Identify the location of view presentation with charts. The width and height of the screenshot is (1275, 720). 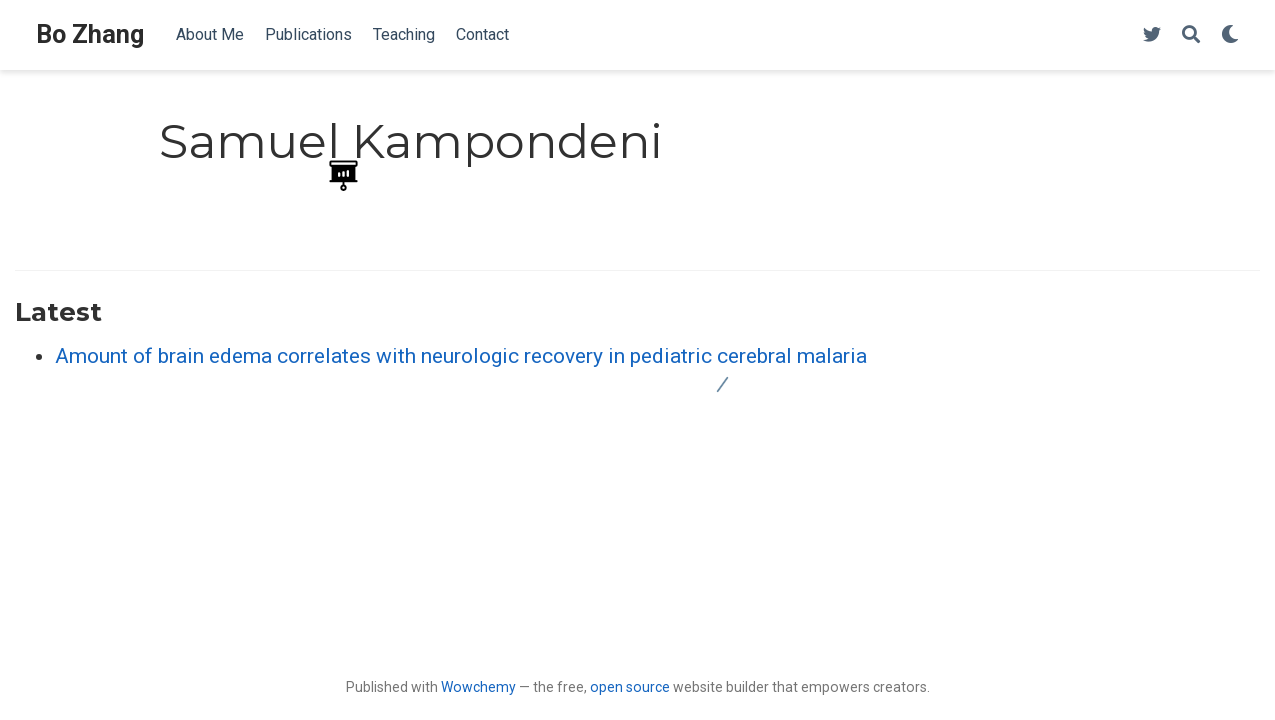
(343, 173).